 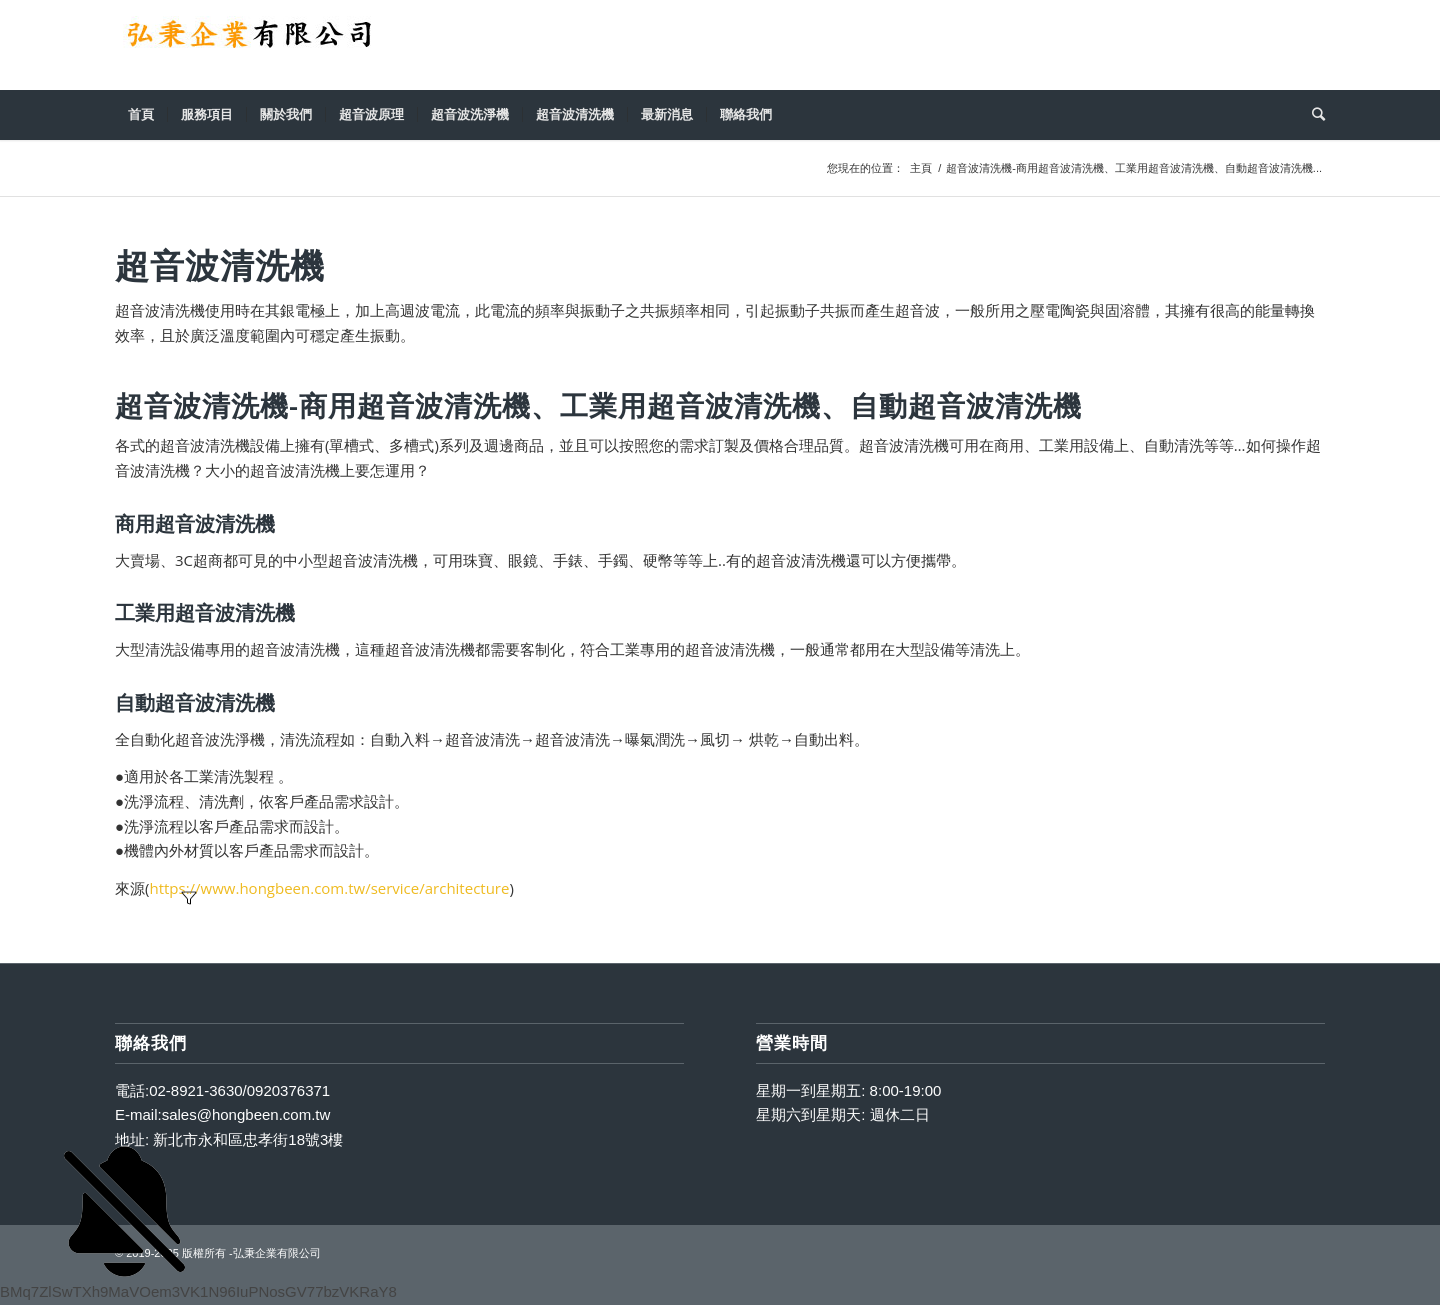 What do you see at coordinates (124, 1211) in the screenshot?
I see `mute or disable notifications` at bounding box center [124, 1211].